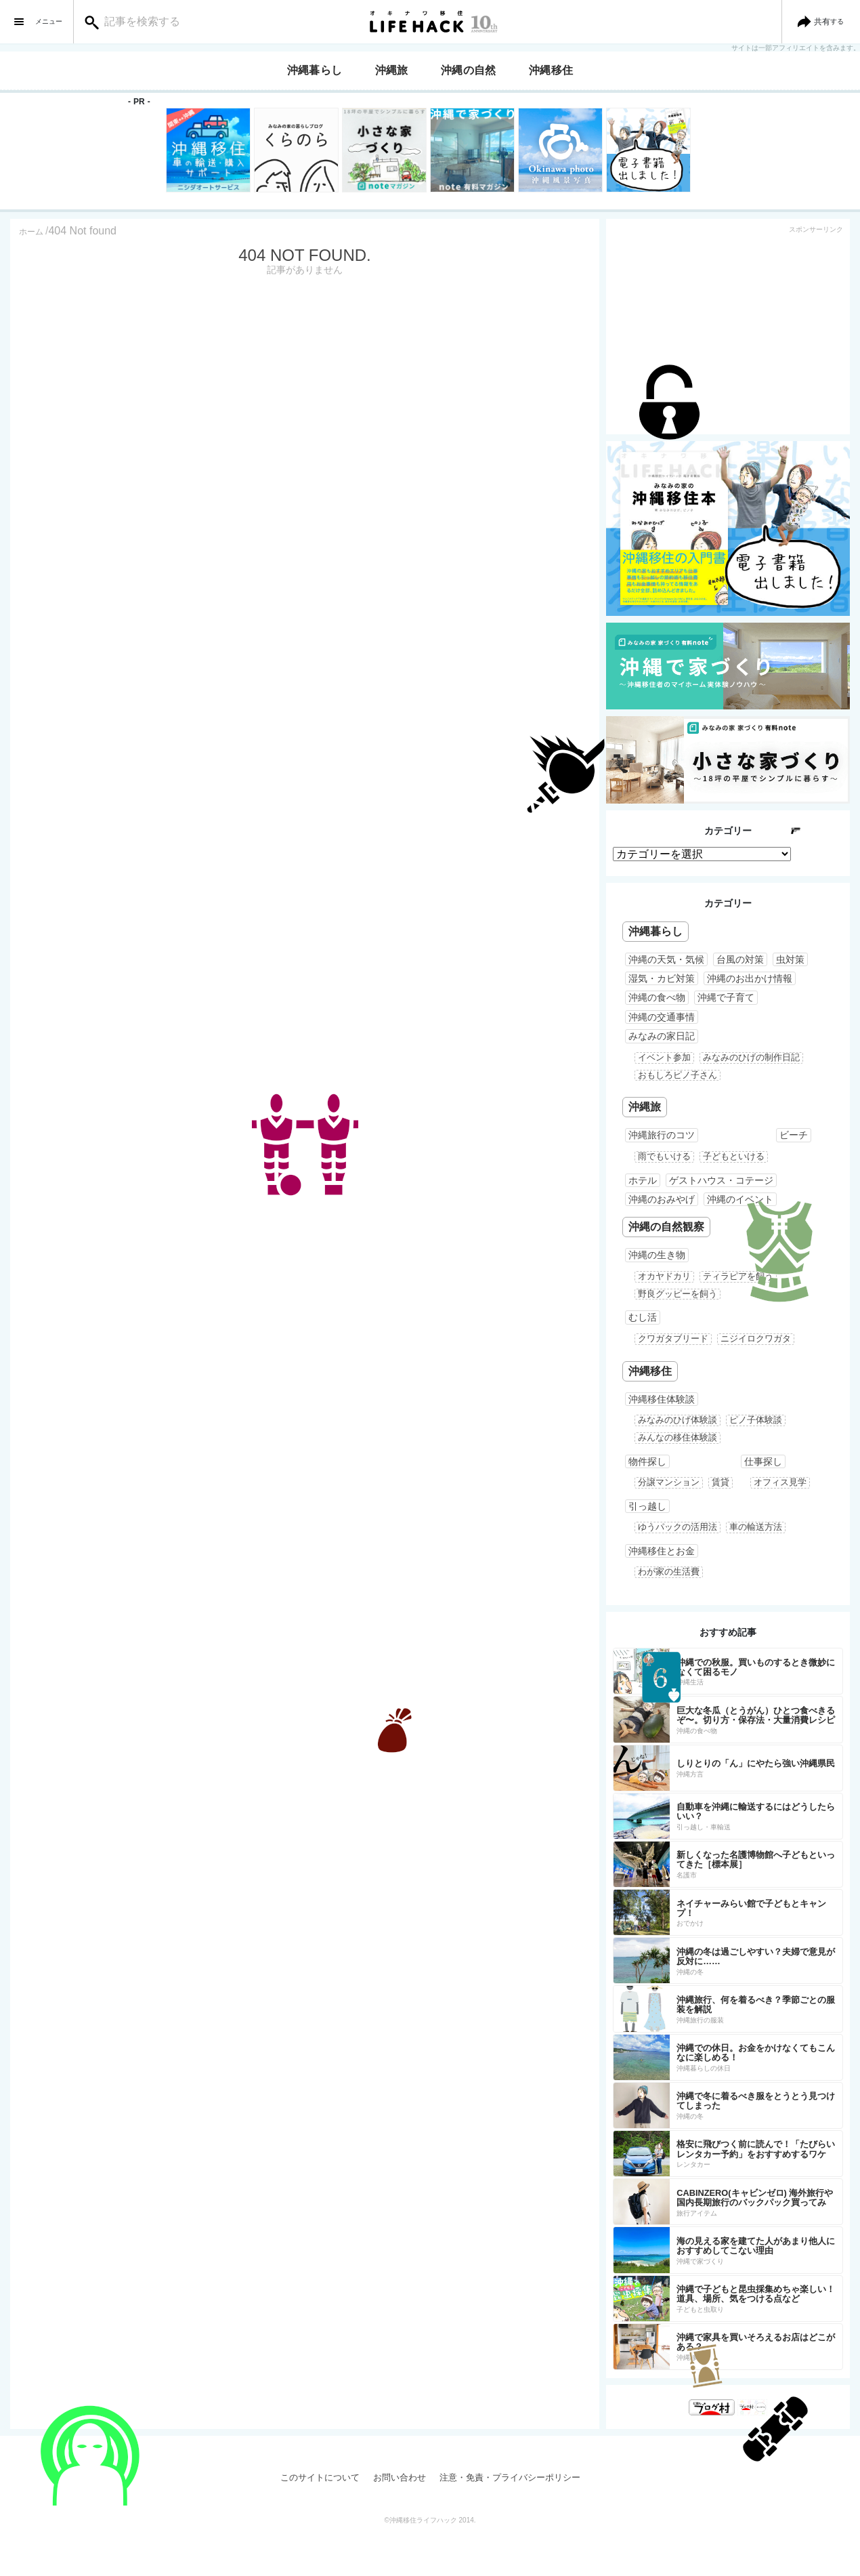 This screenshot has width=860, height=2576. What do you see at coordinates (89, 2455) in the screenshot?
I see `indicates suspicious activity detected` at bounding box center [89, 2455].